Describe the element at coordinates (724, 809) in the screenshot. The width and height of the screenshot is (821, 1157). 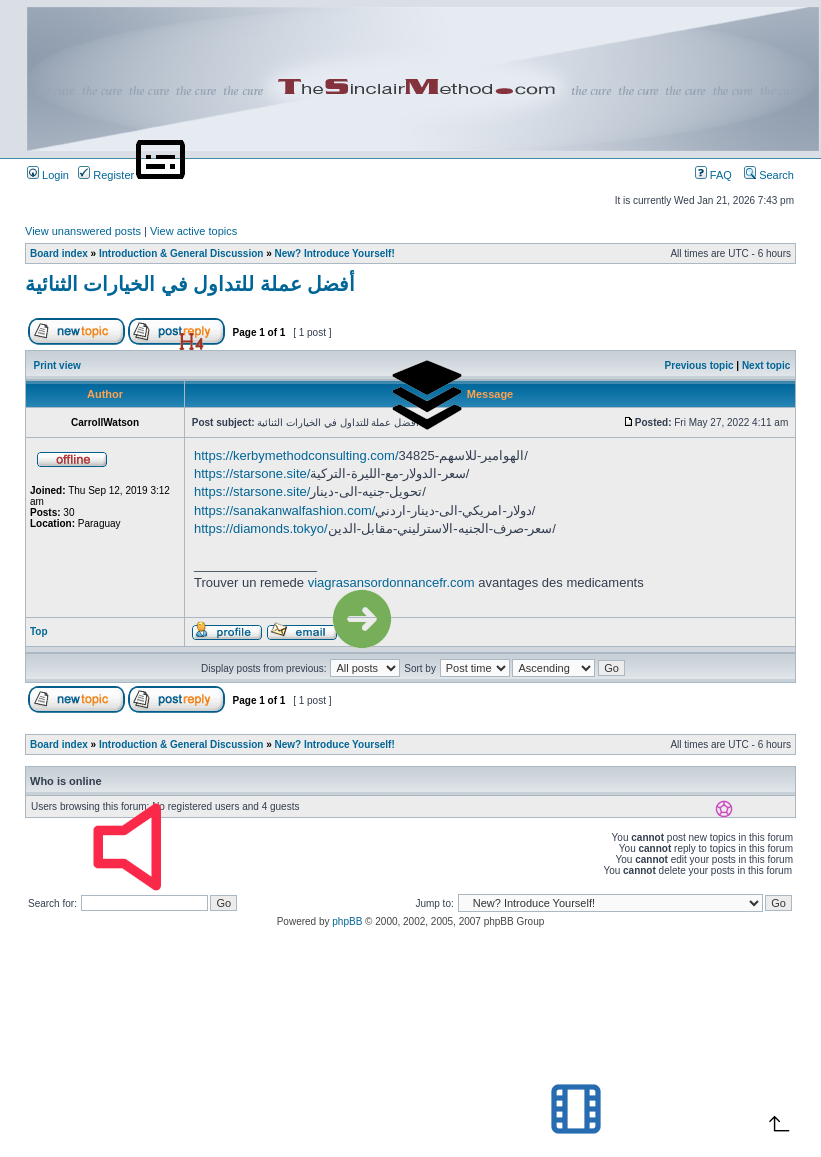
I see `access football or soccer content` at that location.